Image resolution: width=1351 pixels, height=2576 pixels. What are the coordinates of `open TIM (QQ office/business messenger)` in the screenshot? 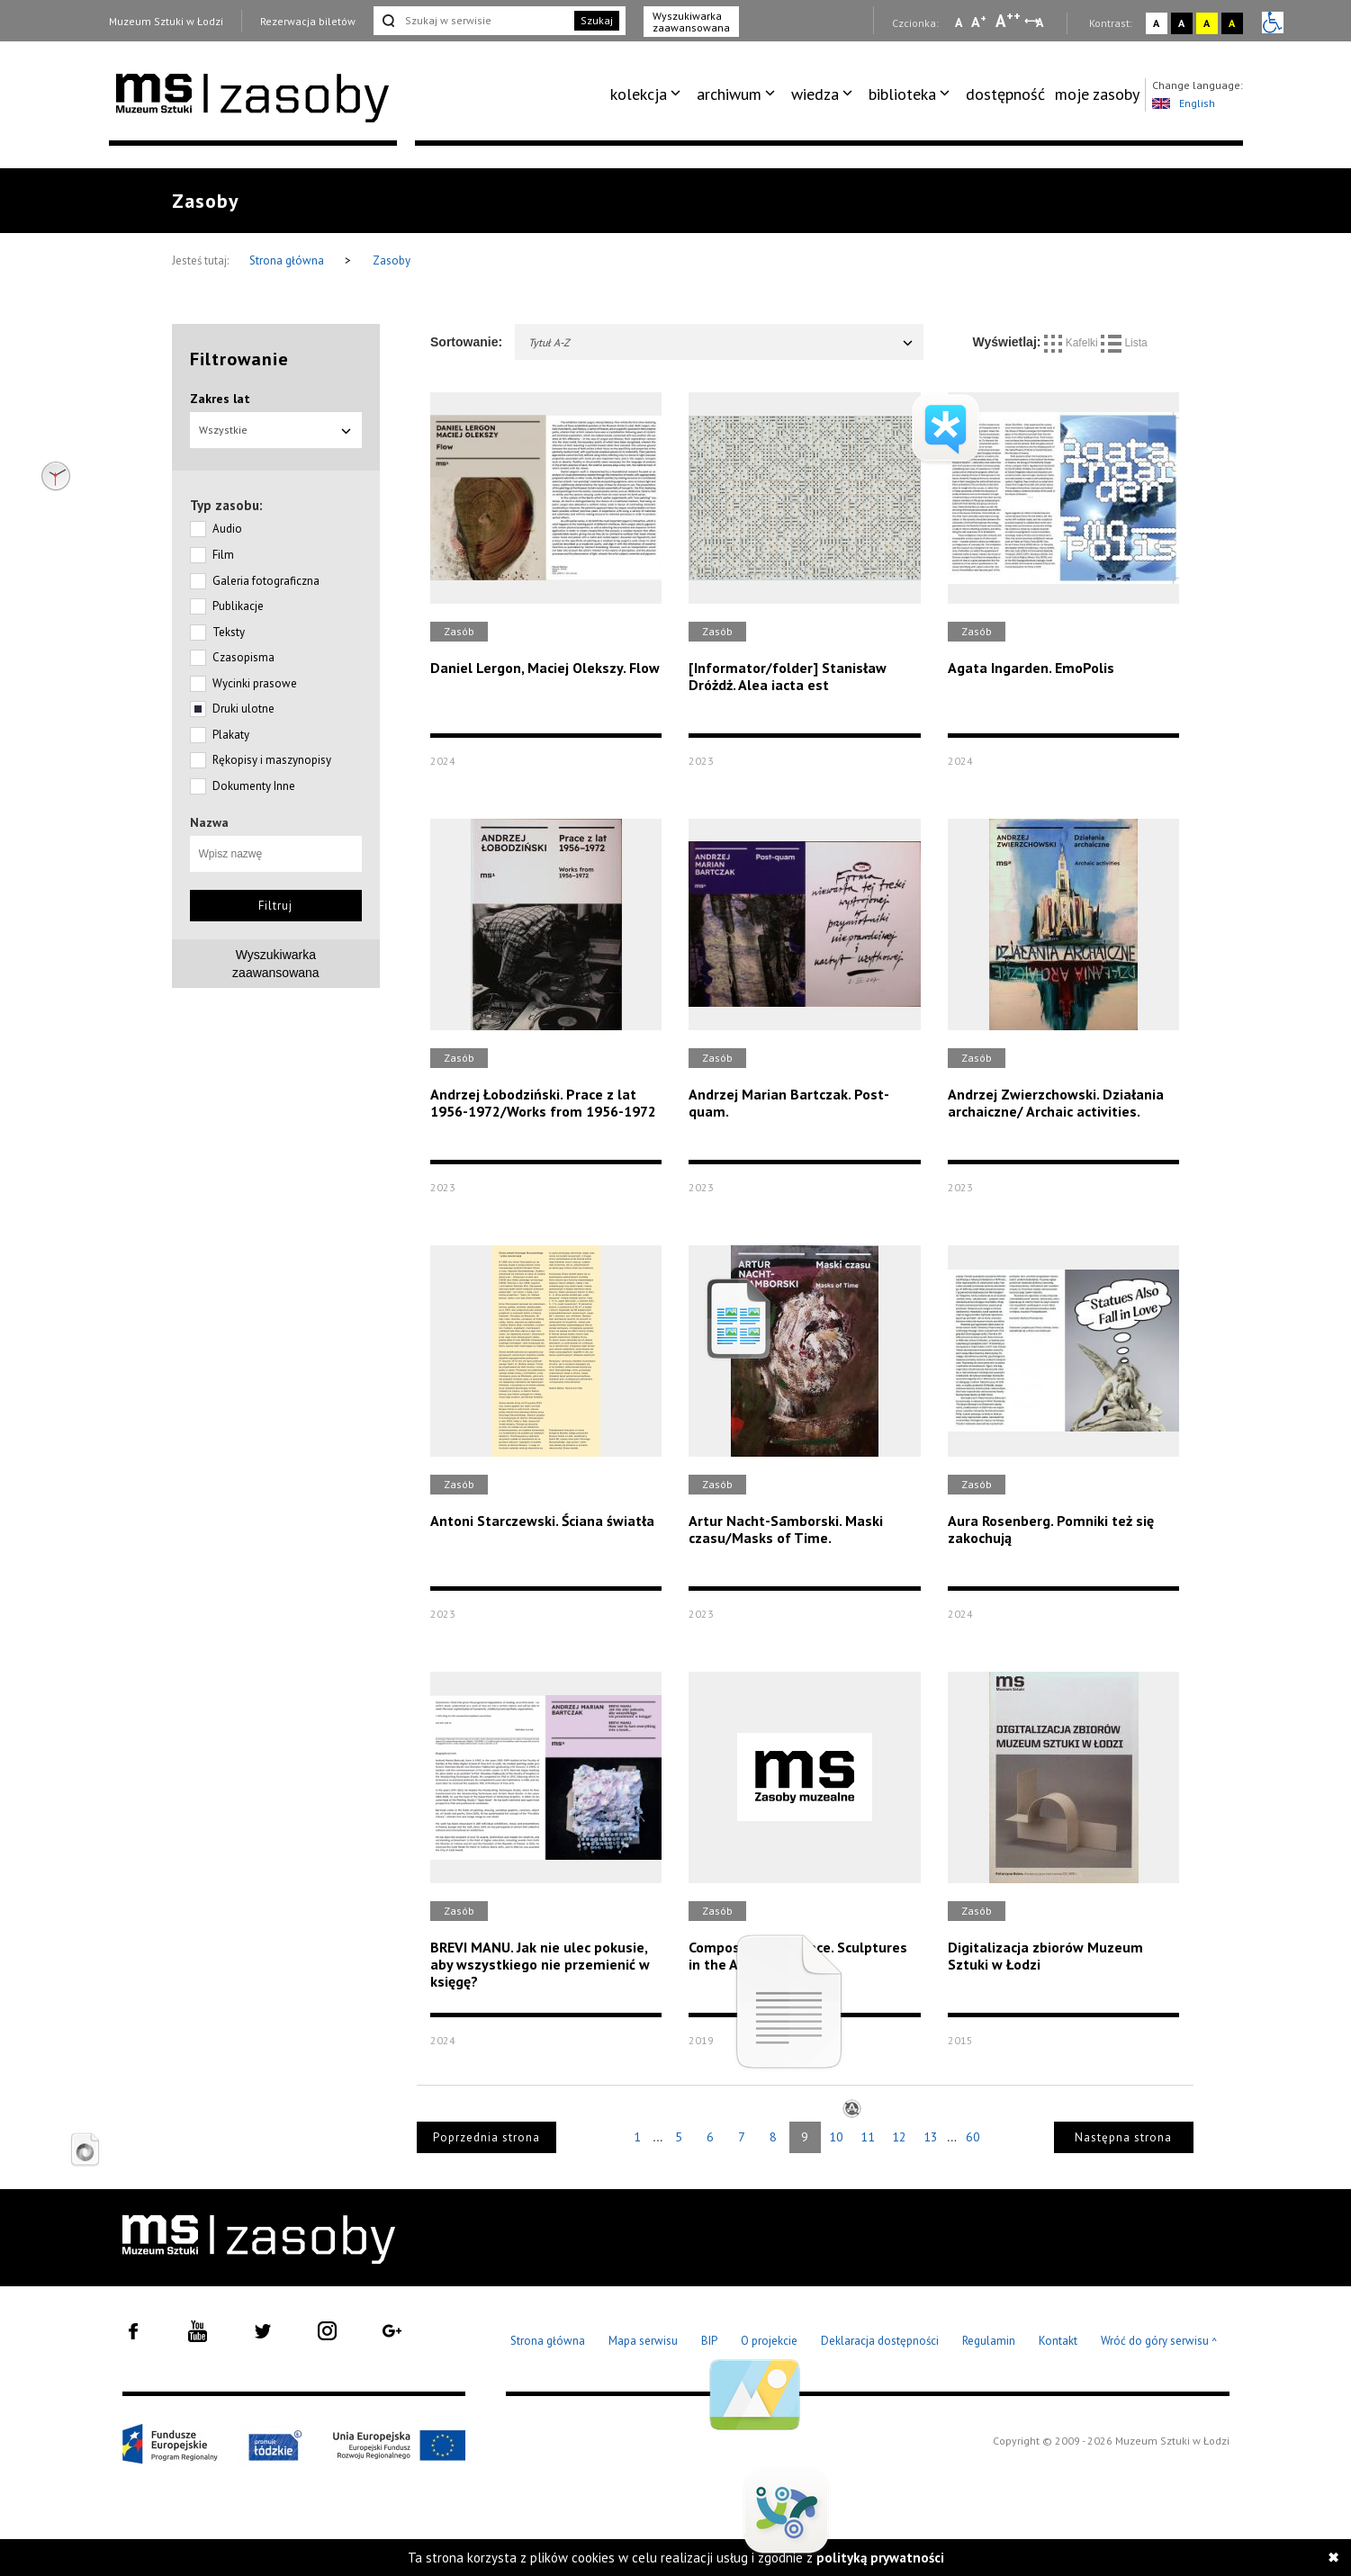 It's located at (945, 427).